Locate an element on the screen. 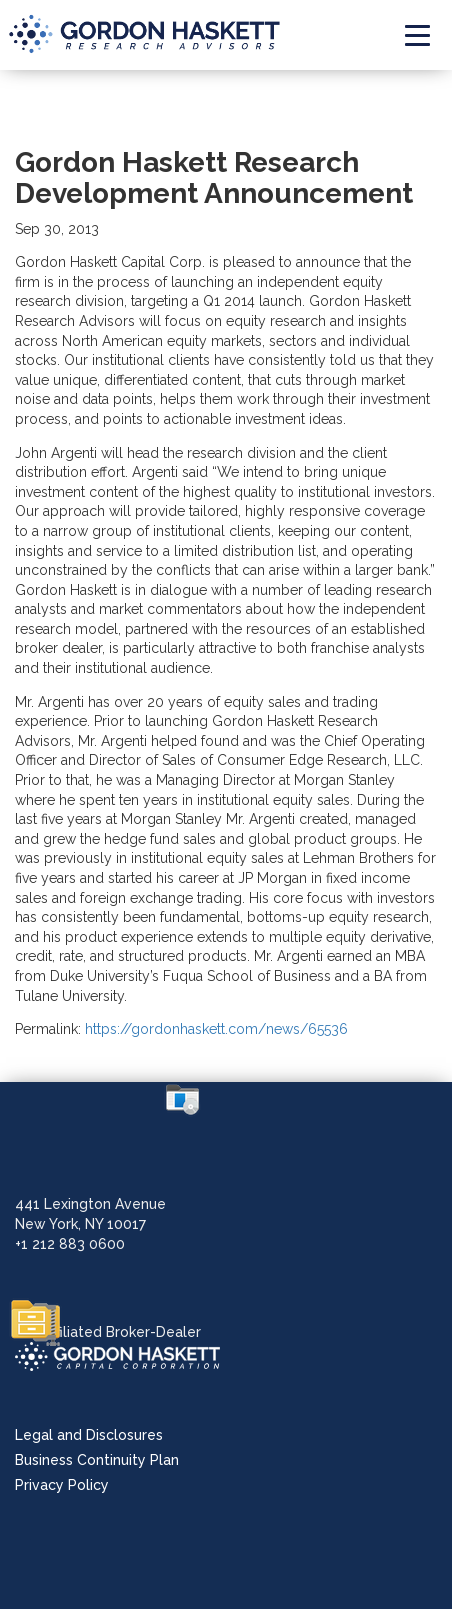 The height and width of the screenshot is (1609, 452). open compressed files folder is located at coordinates (35, 1320).